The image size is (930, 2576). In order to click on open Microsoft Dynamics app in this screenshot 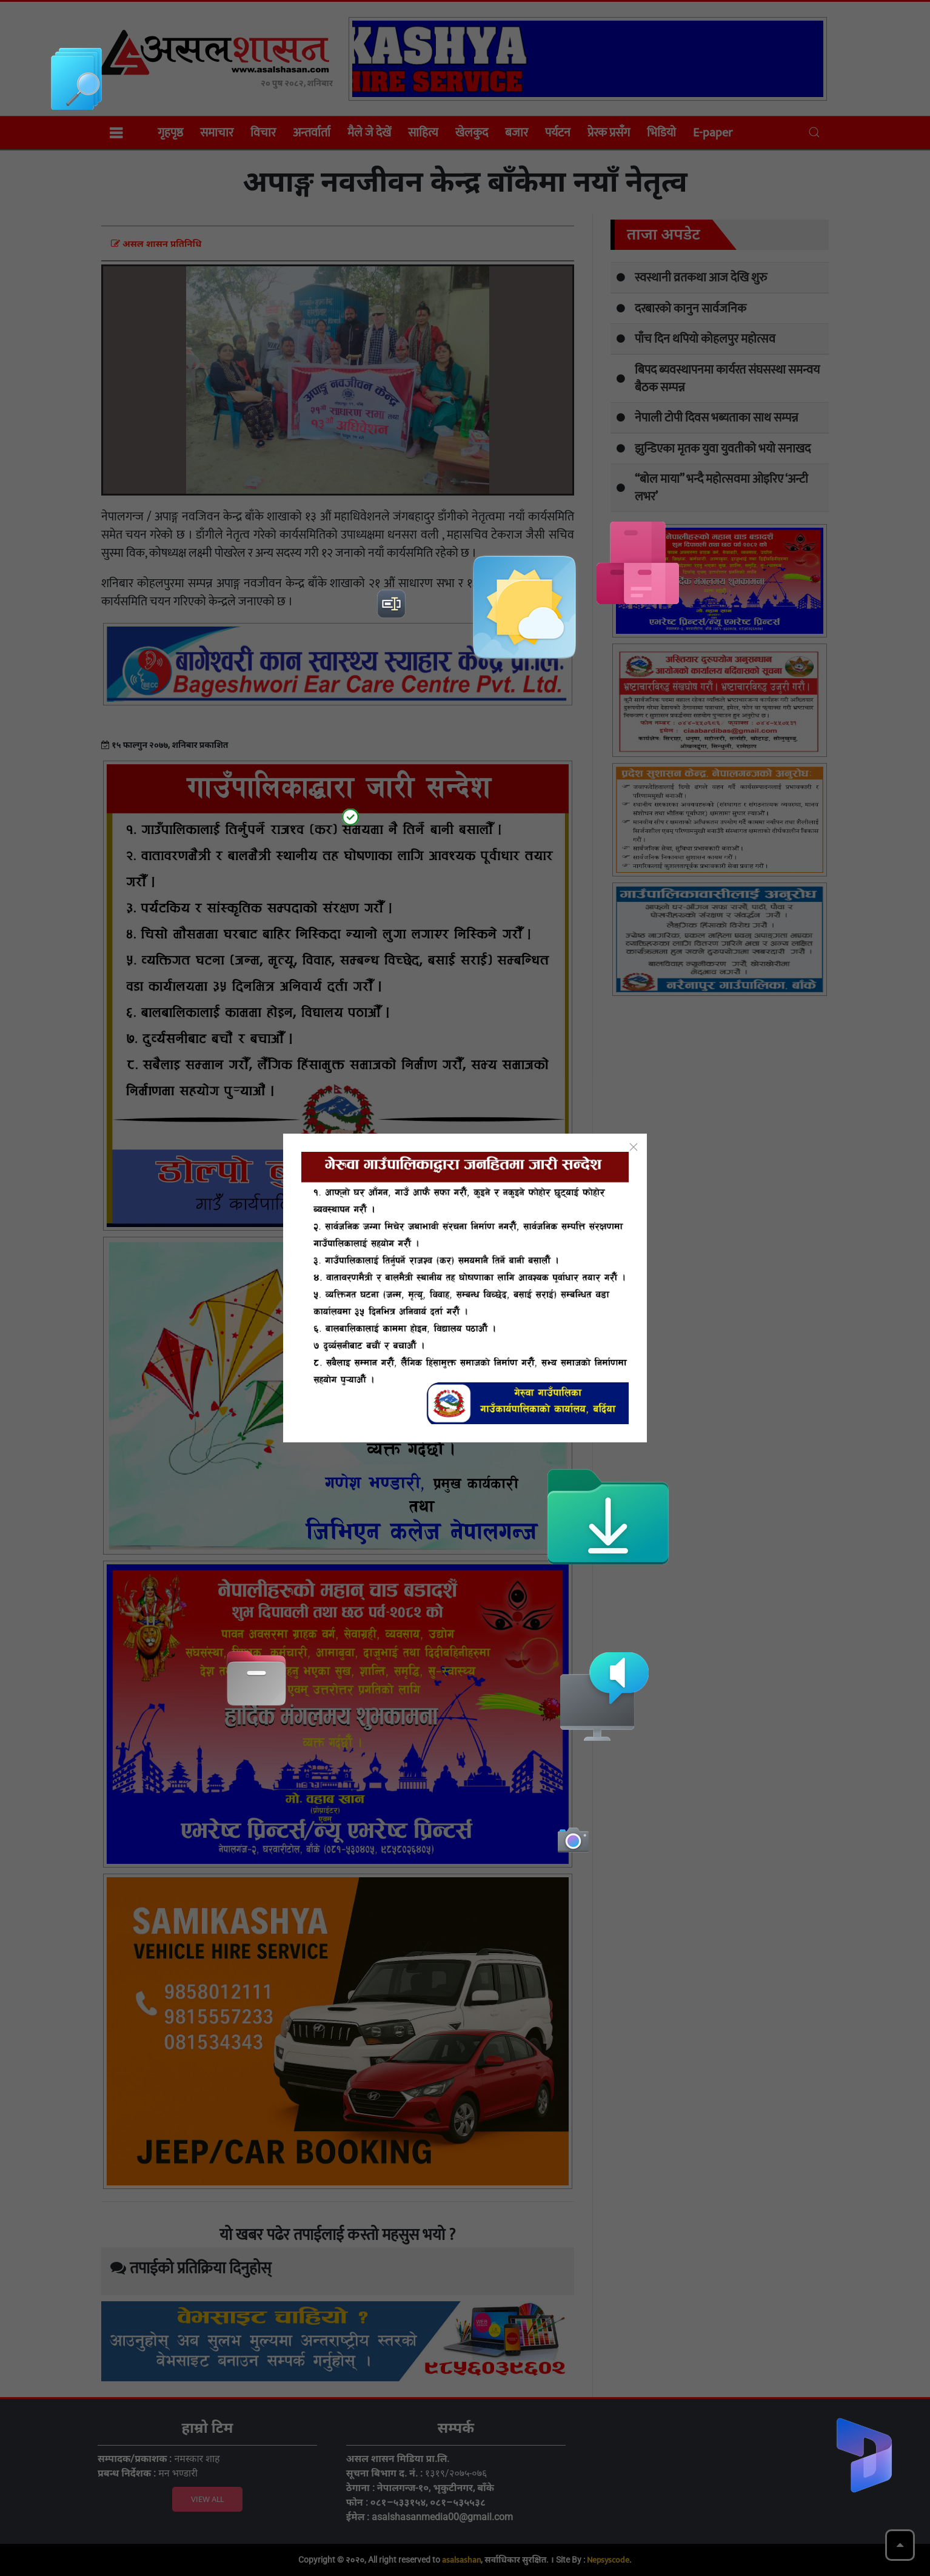, I will do `click(865, 2455)`.